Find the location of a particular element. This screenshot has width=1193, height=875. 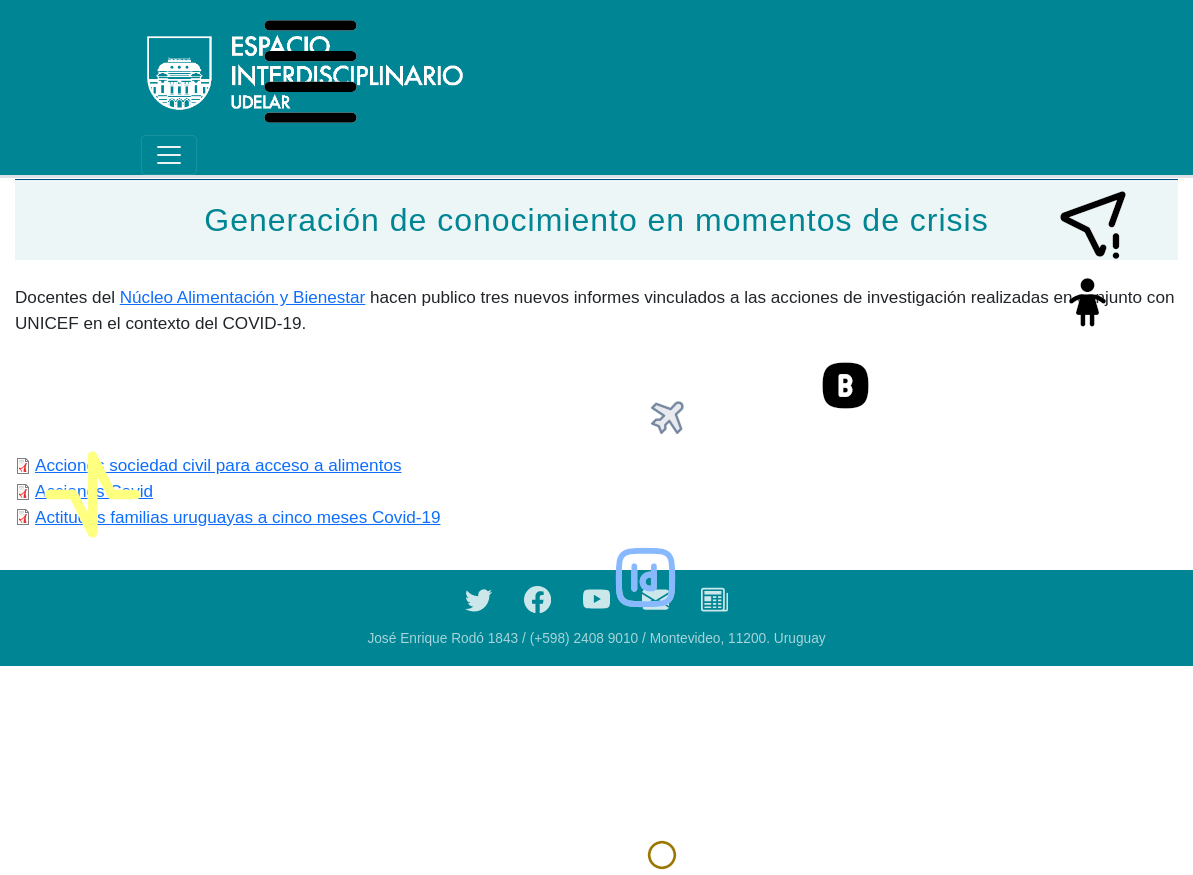

switch to compact list view is located at coordinates (310, 71).